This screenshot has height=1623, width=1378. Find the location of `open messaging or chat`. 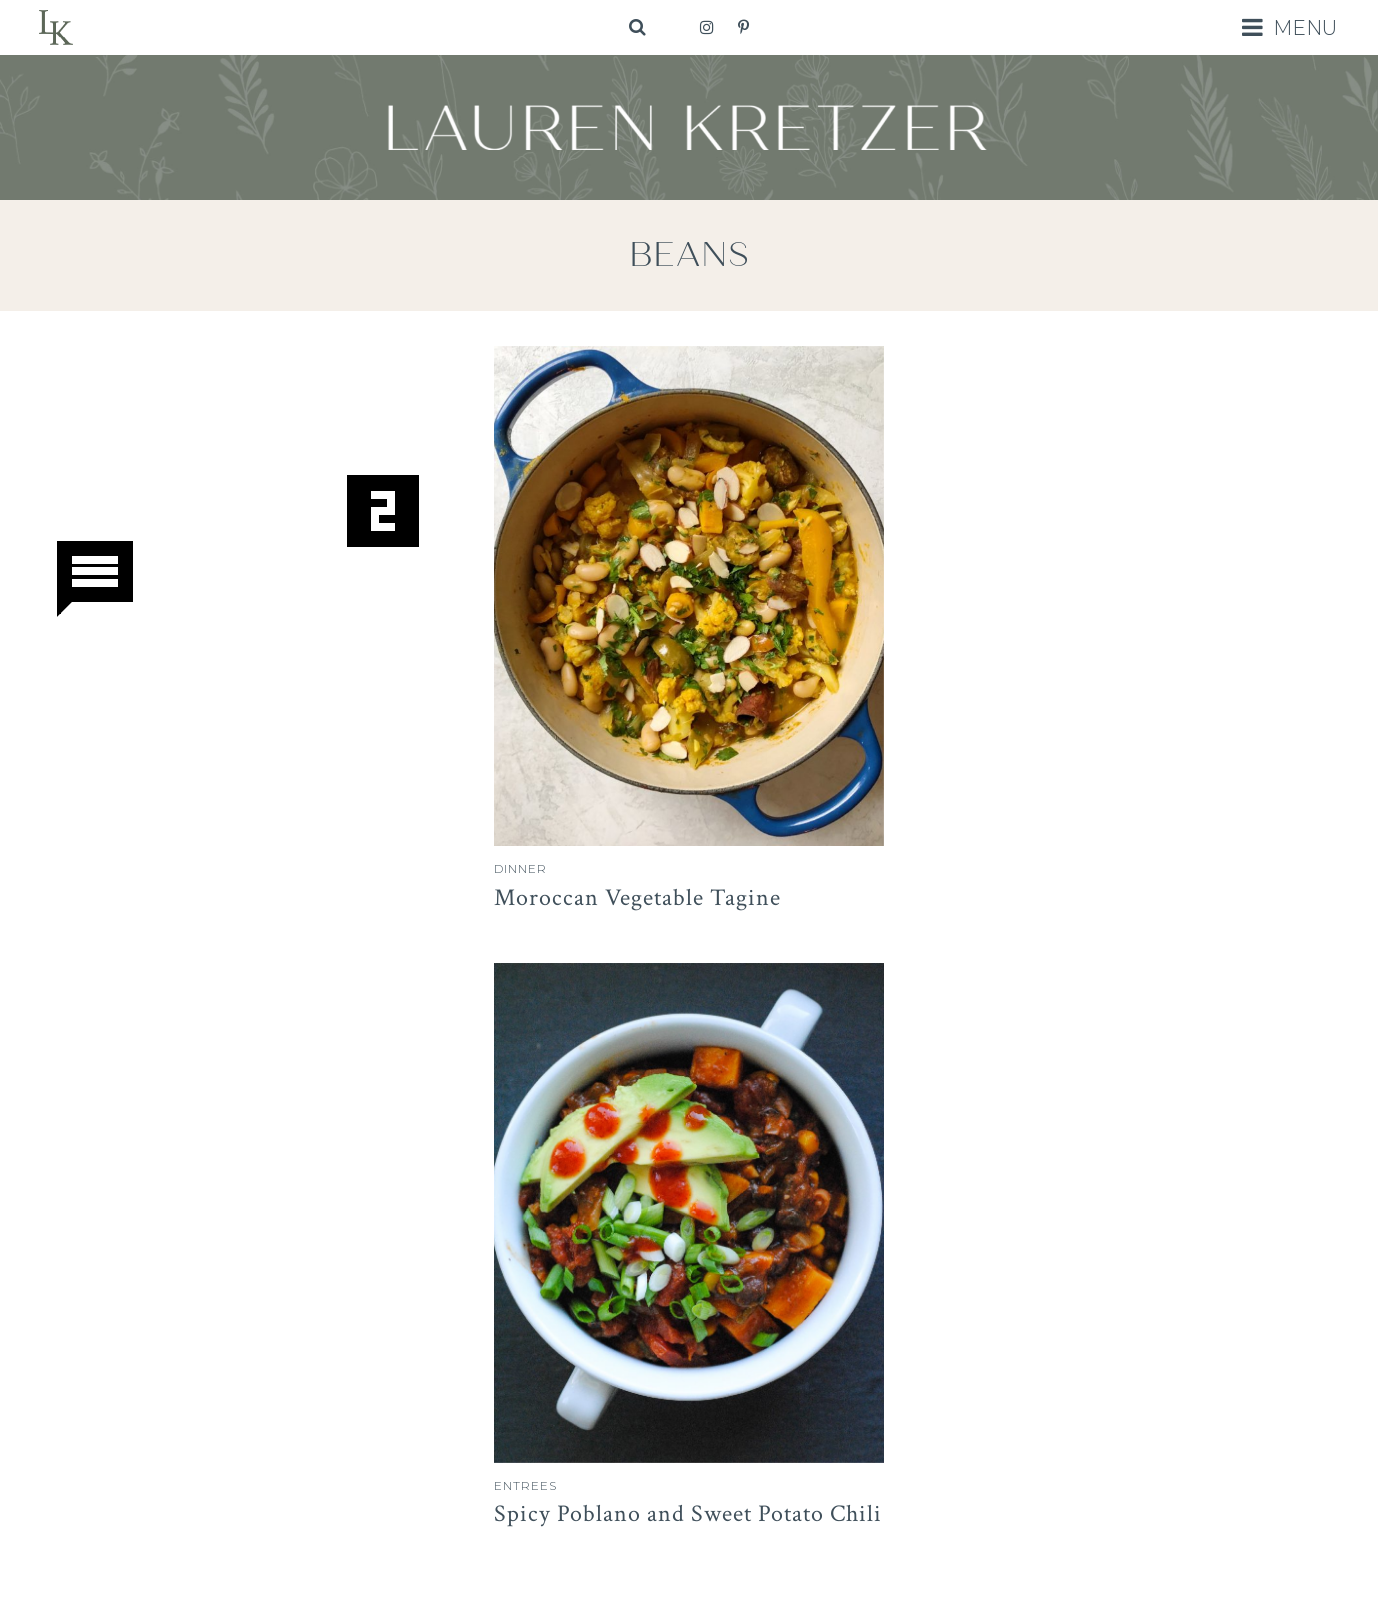

open messaging or chat is located at coordinates (95, 579).